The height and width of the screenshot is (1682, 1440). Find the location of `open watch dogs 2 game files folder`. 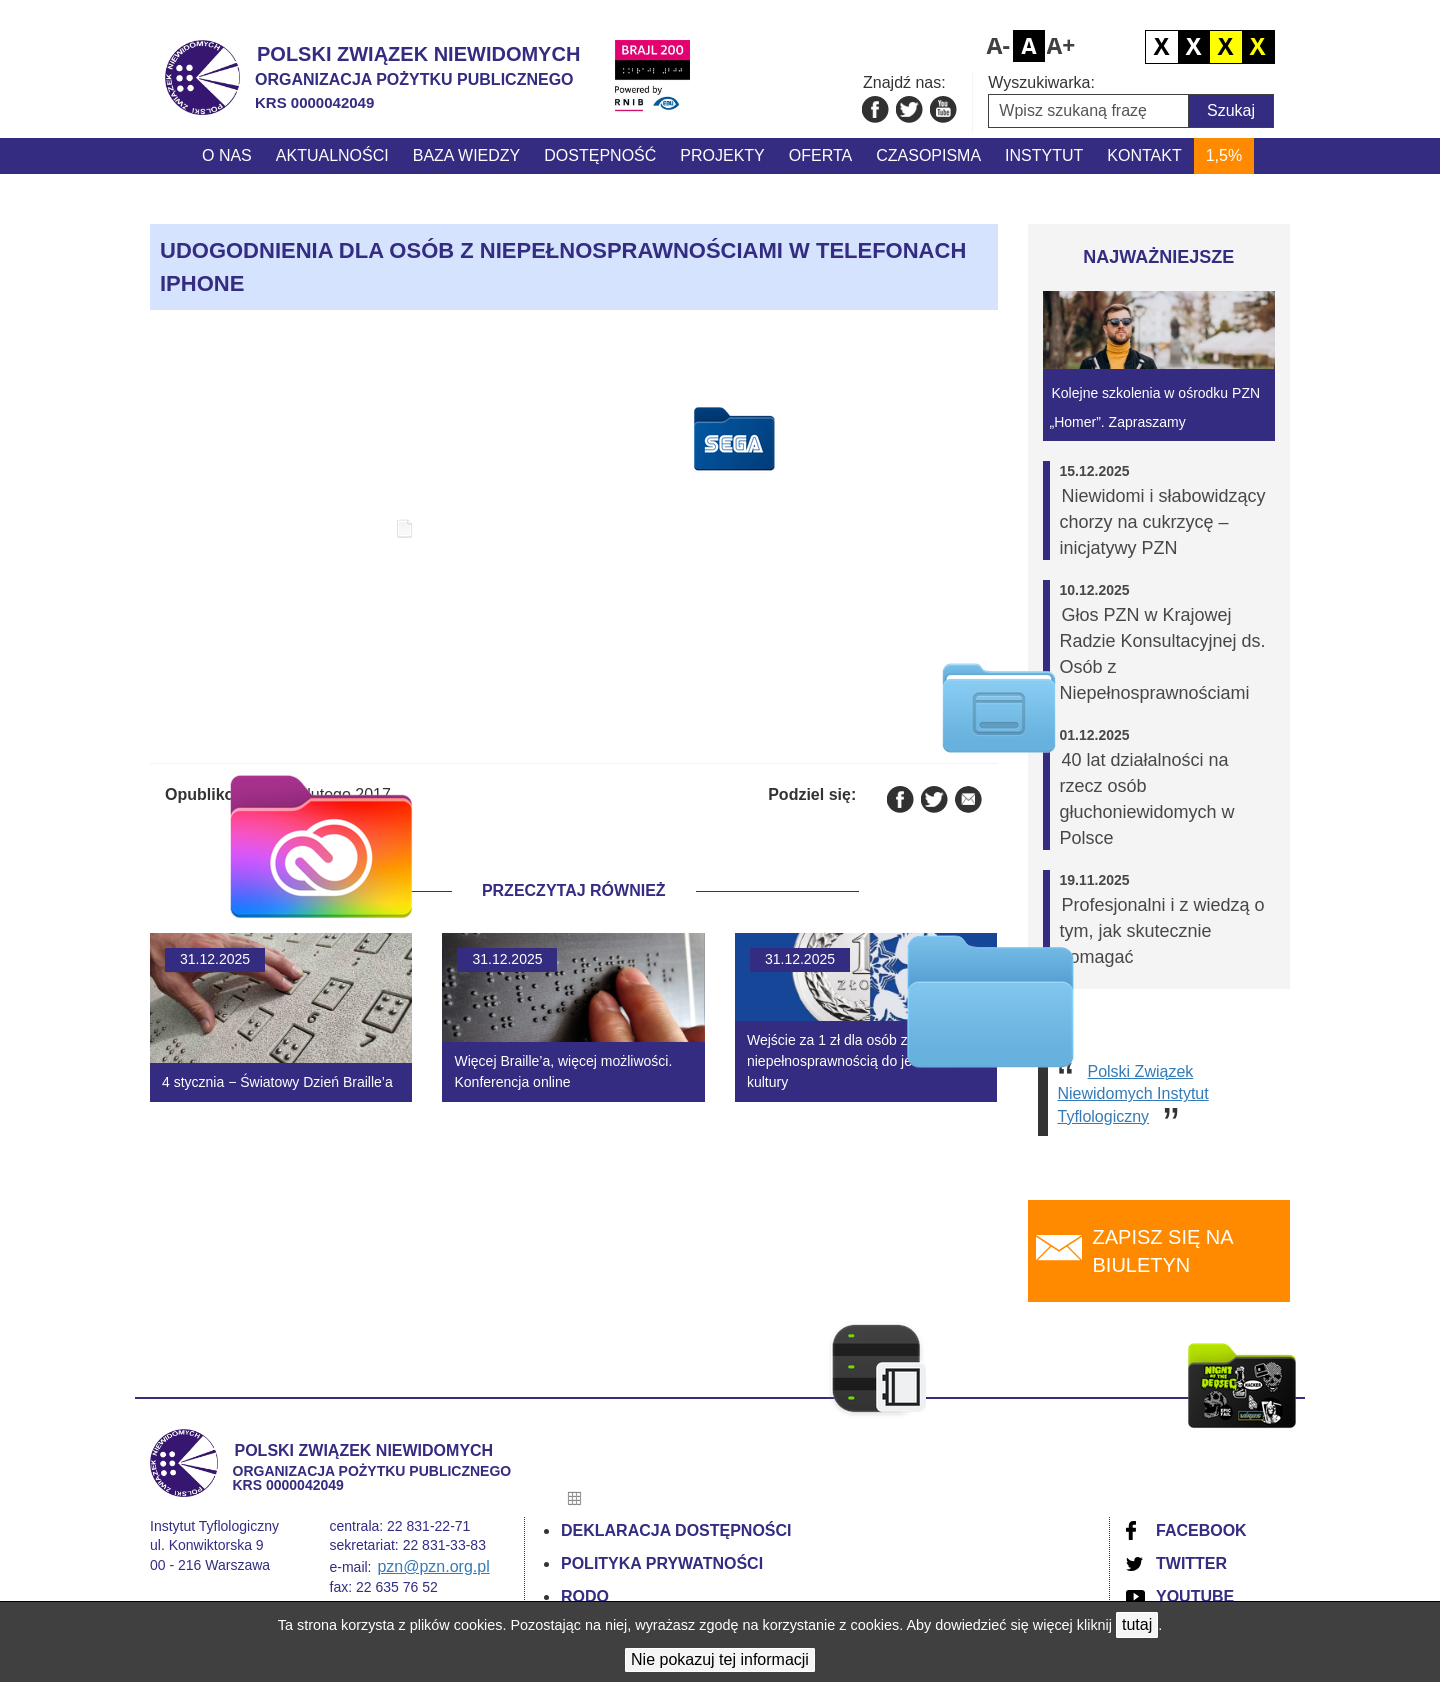

open watch dogs 2 game files folder is located at coordinates (1241, 1388).